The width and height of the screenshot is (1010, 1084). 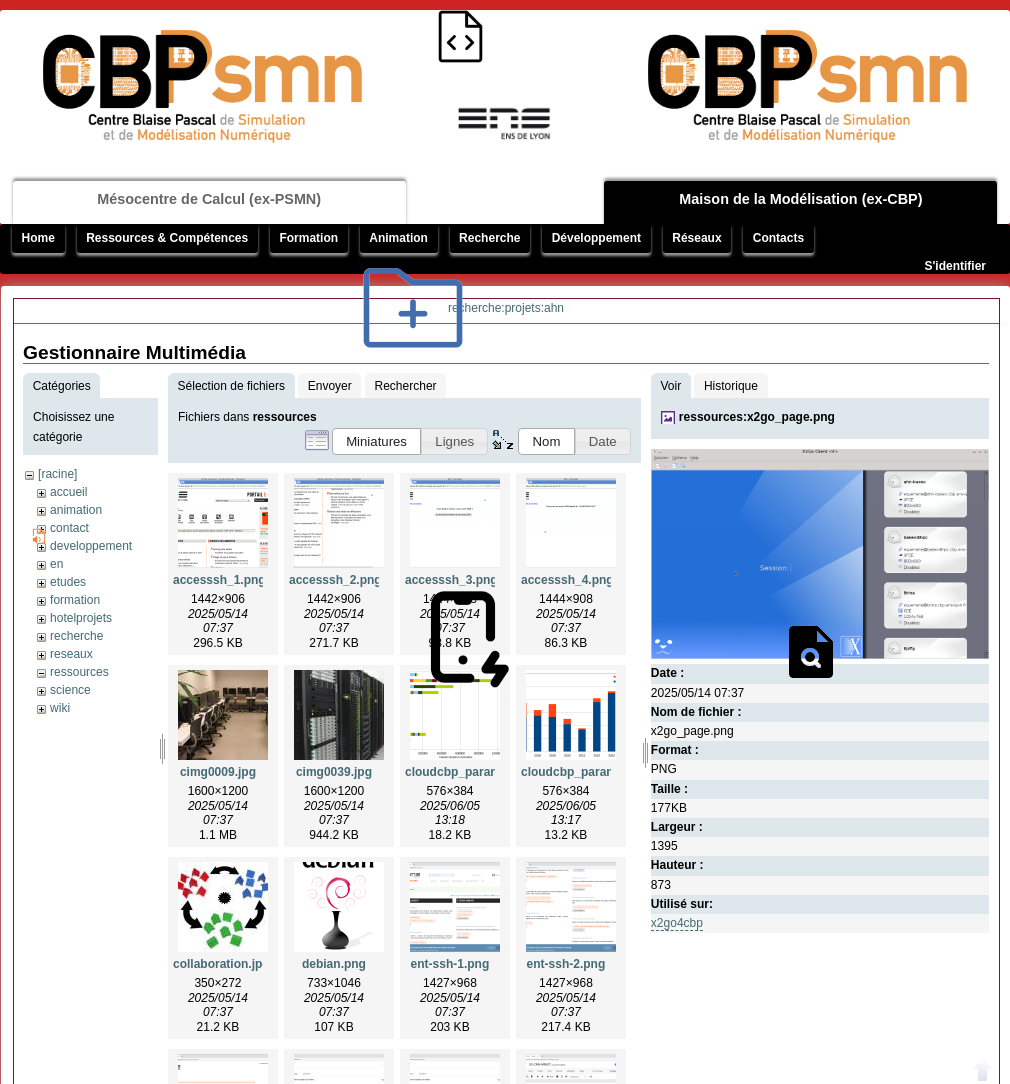 What do you see at coordinates (460, 36) in the screenshot?
I see `view source code file` at bounding box center [460, 36].